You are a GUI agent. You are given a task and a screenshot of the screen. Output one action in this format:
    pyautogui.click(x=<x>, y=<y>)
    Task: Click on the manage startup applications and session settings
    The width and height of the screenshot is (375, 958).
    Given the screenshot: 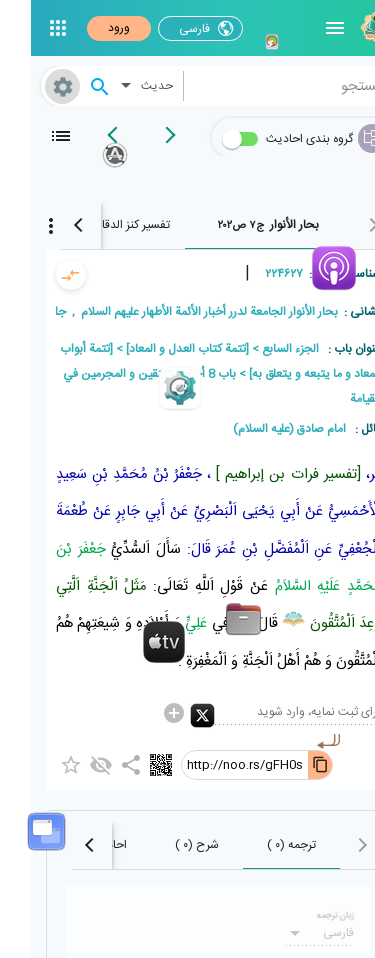 What is the action you would take?
    pyautogui.click(x=46, y=831)
    